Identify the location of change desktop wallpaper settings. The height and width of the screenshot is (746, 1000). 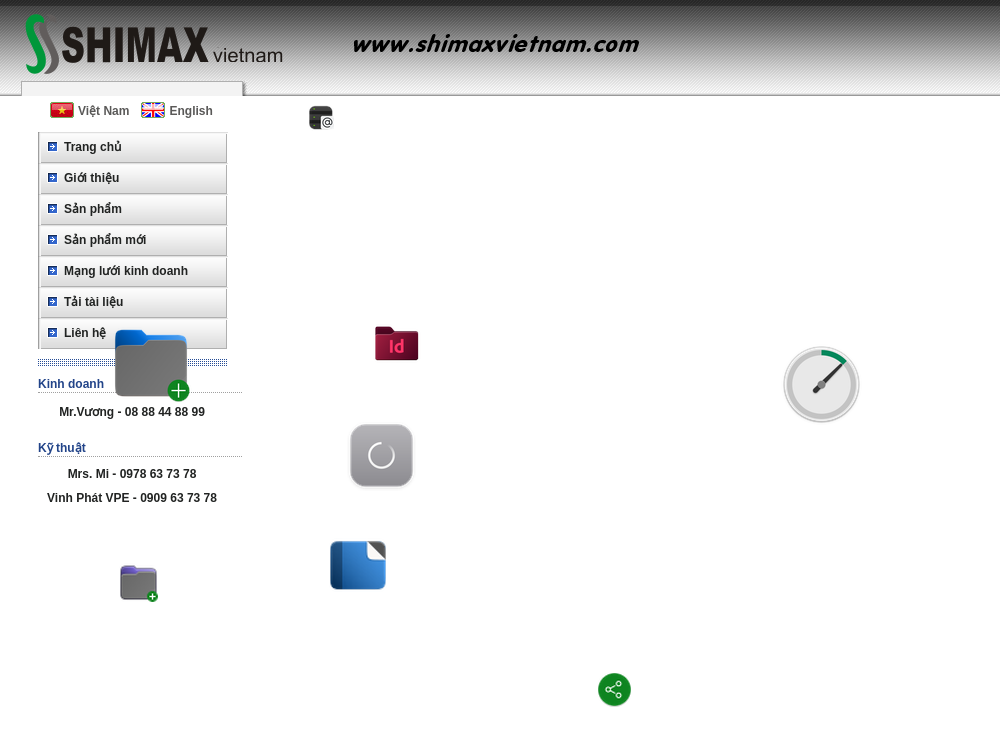
(358, 564).